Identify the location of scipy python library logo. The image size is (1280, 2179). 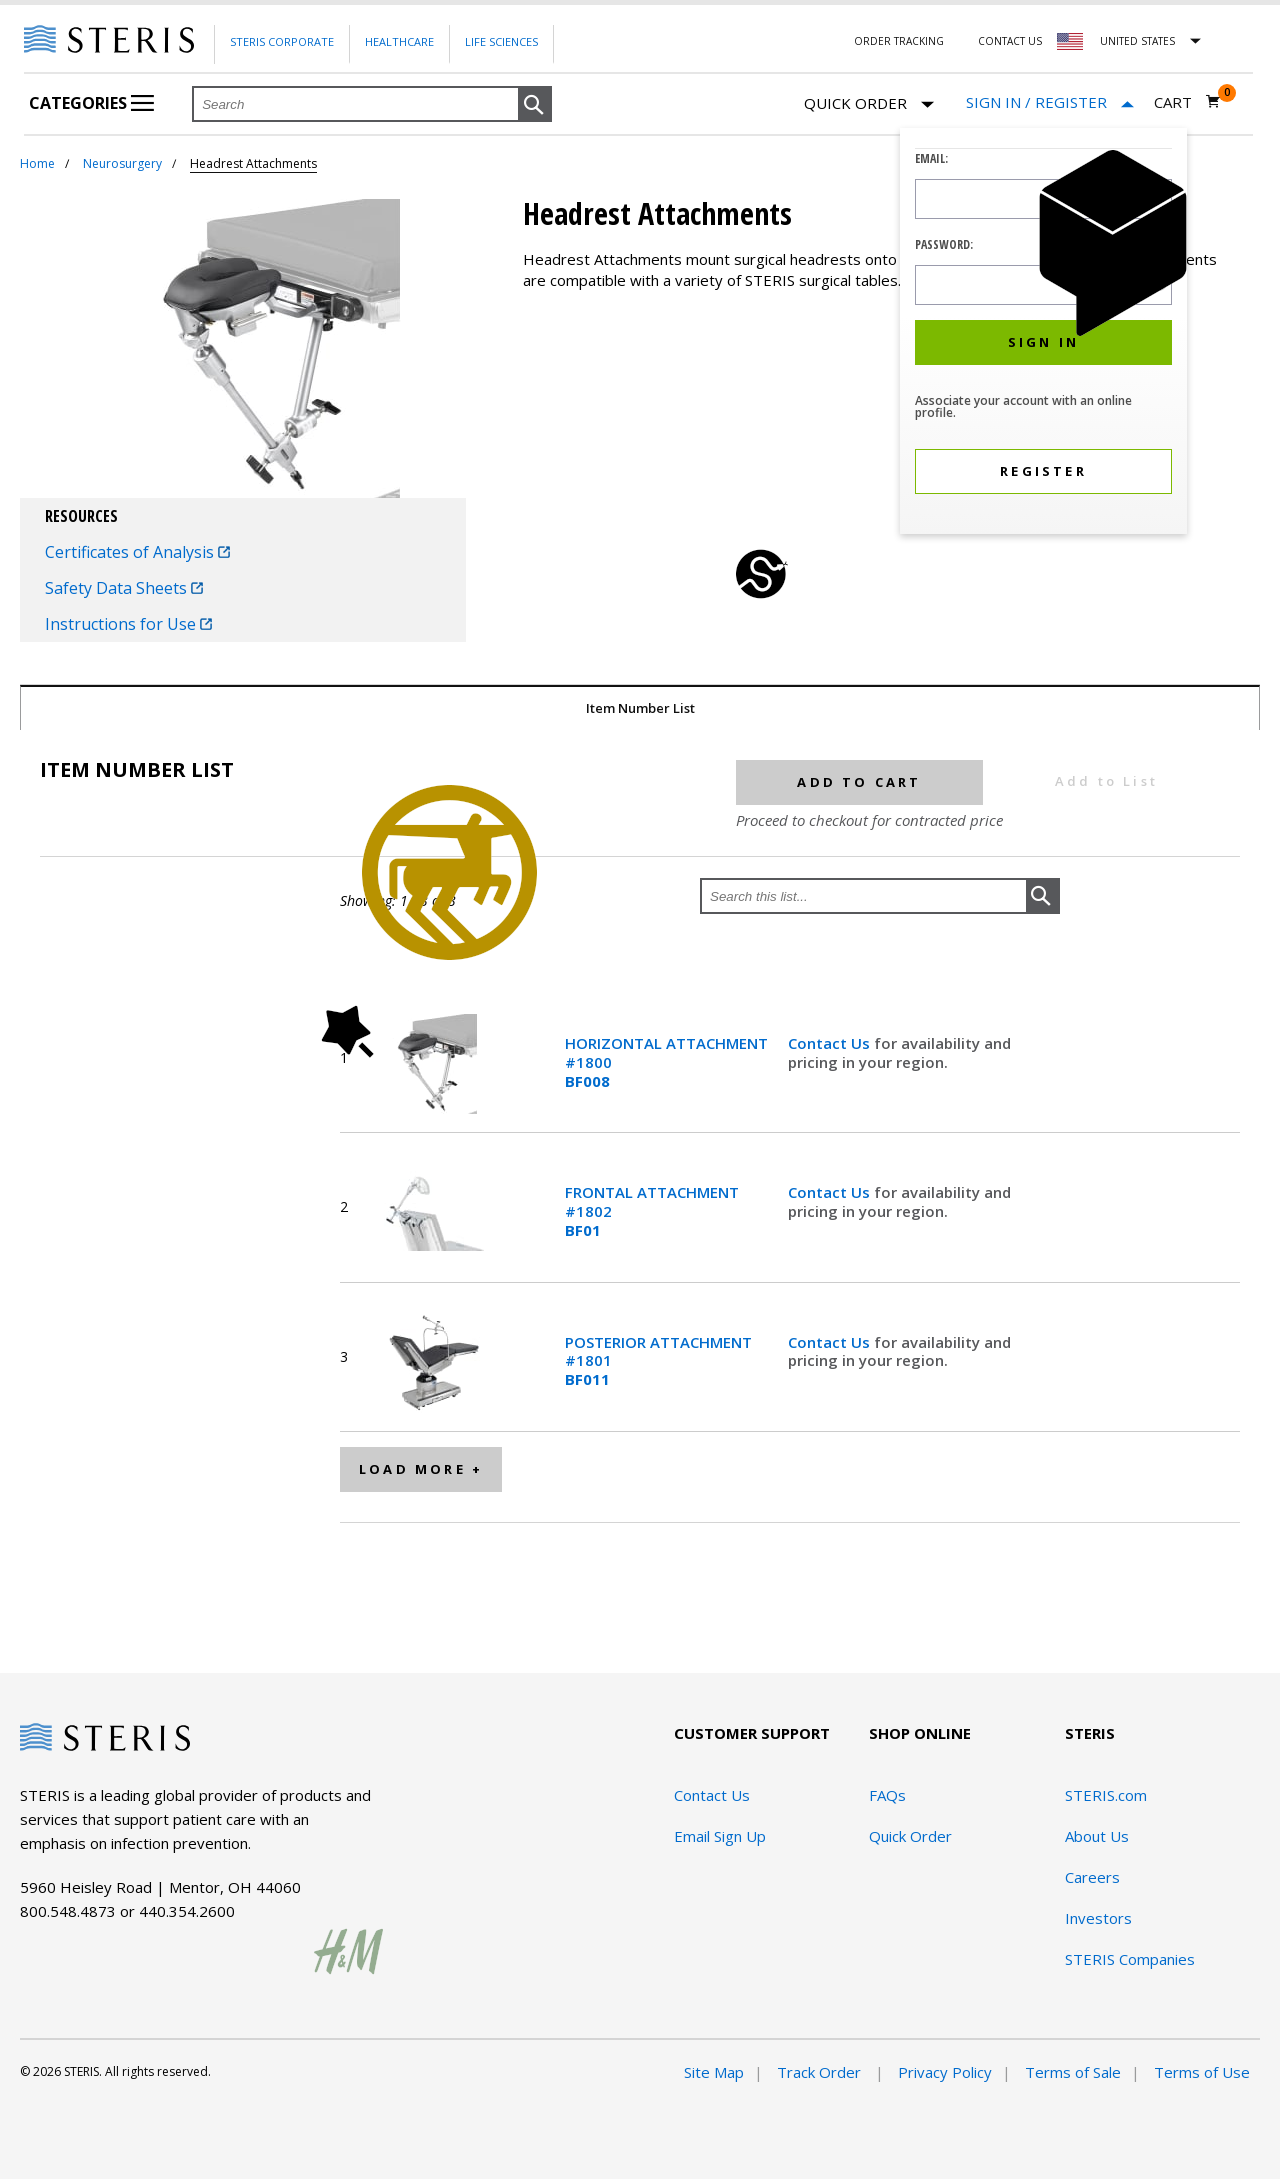
(762, 574).